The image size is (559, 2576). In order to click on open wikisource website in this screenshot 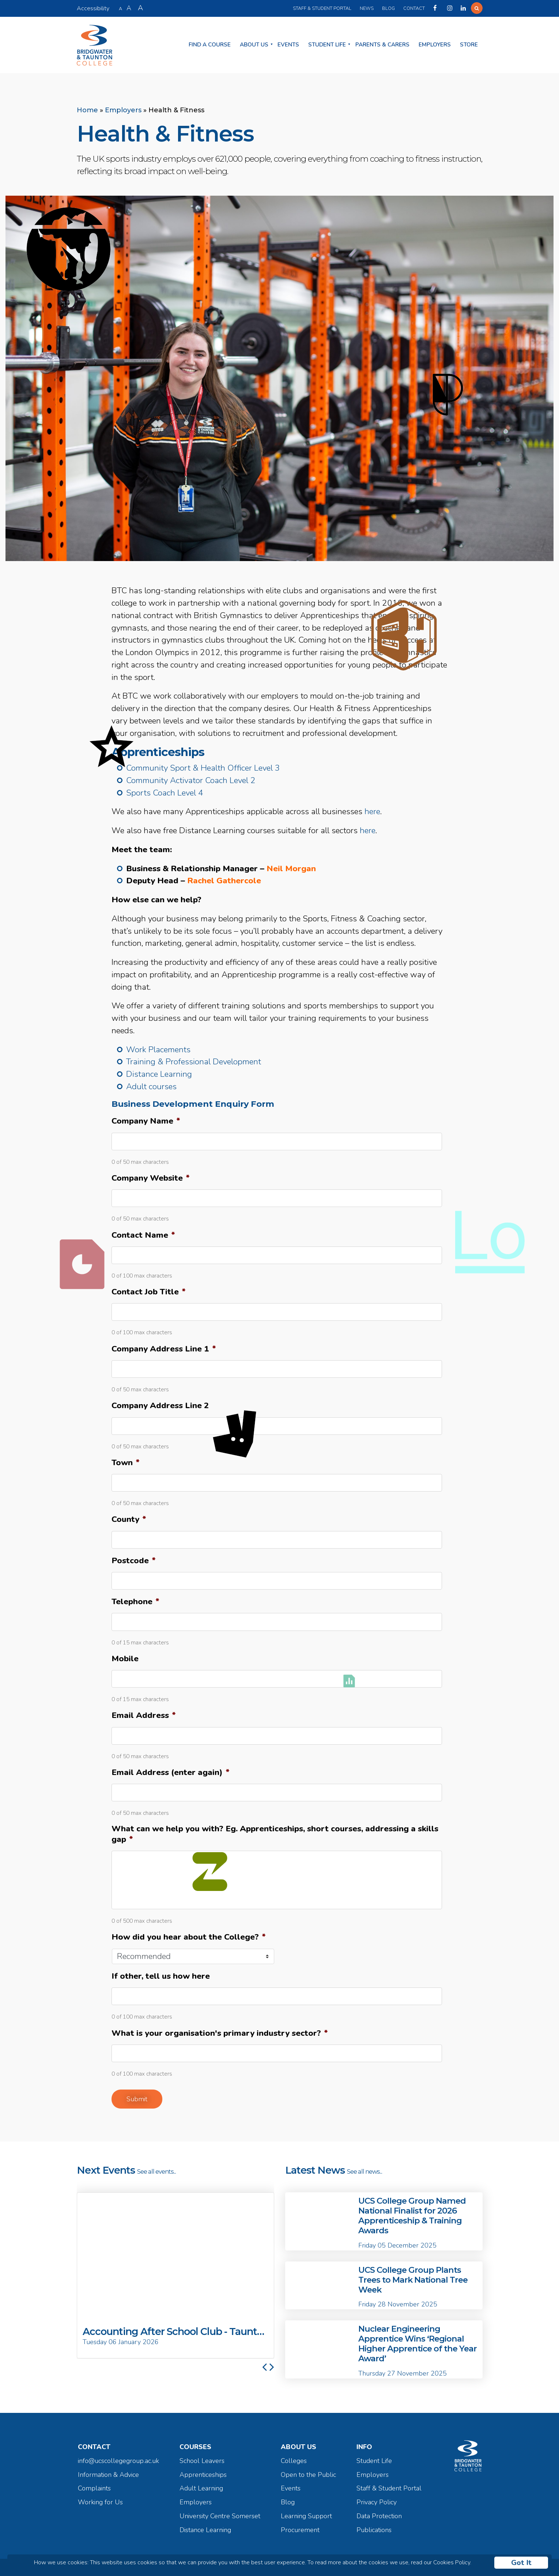, I will do `click(68, 249)`.